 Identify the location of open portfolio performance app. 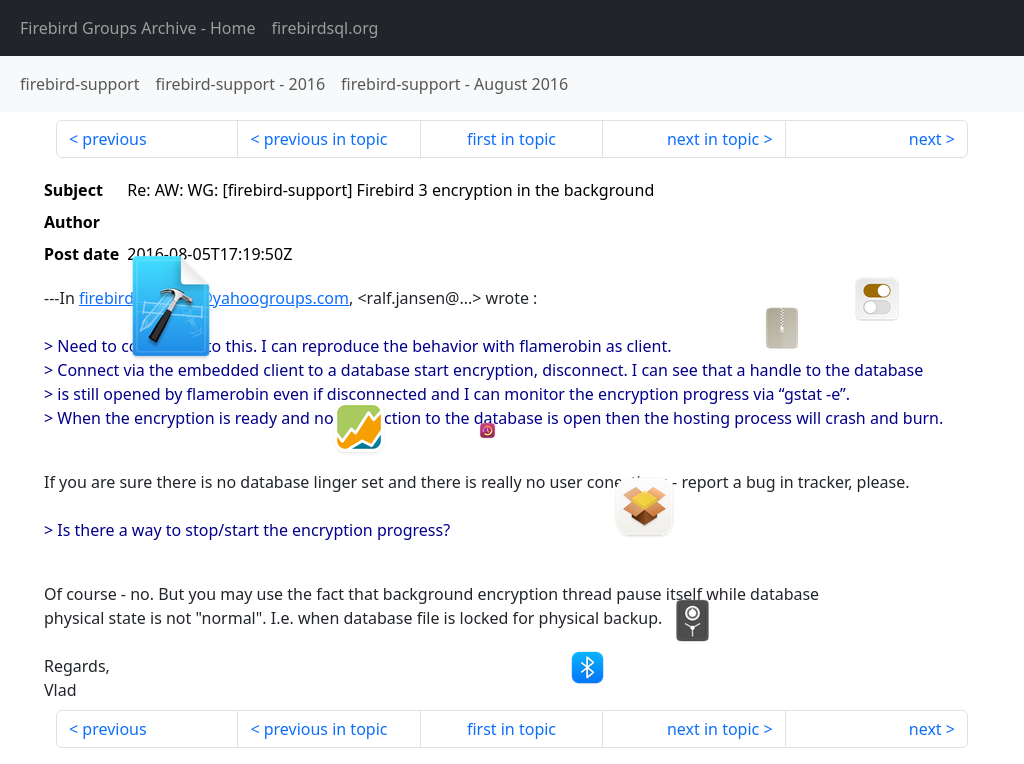
(359, 427).